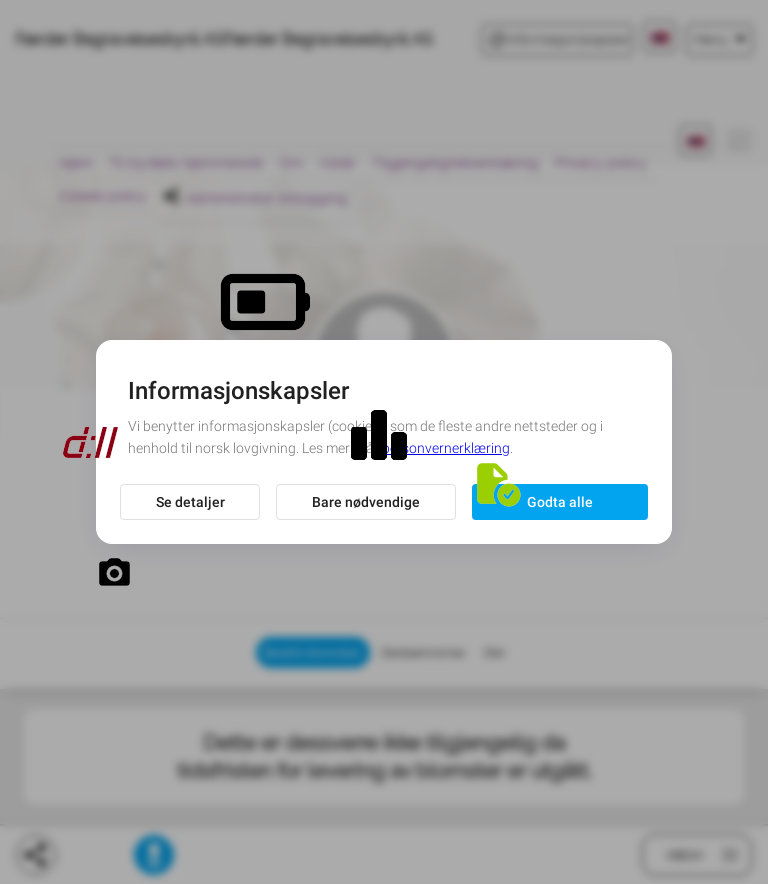  I want to click on file successfully uploaded or verified, so click(497, 483).